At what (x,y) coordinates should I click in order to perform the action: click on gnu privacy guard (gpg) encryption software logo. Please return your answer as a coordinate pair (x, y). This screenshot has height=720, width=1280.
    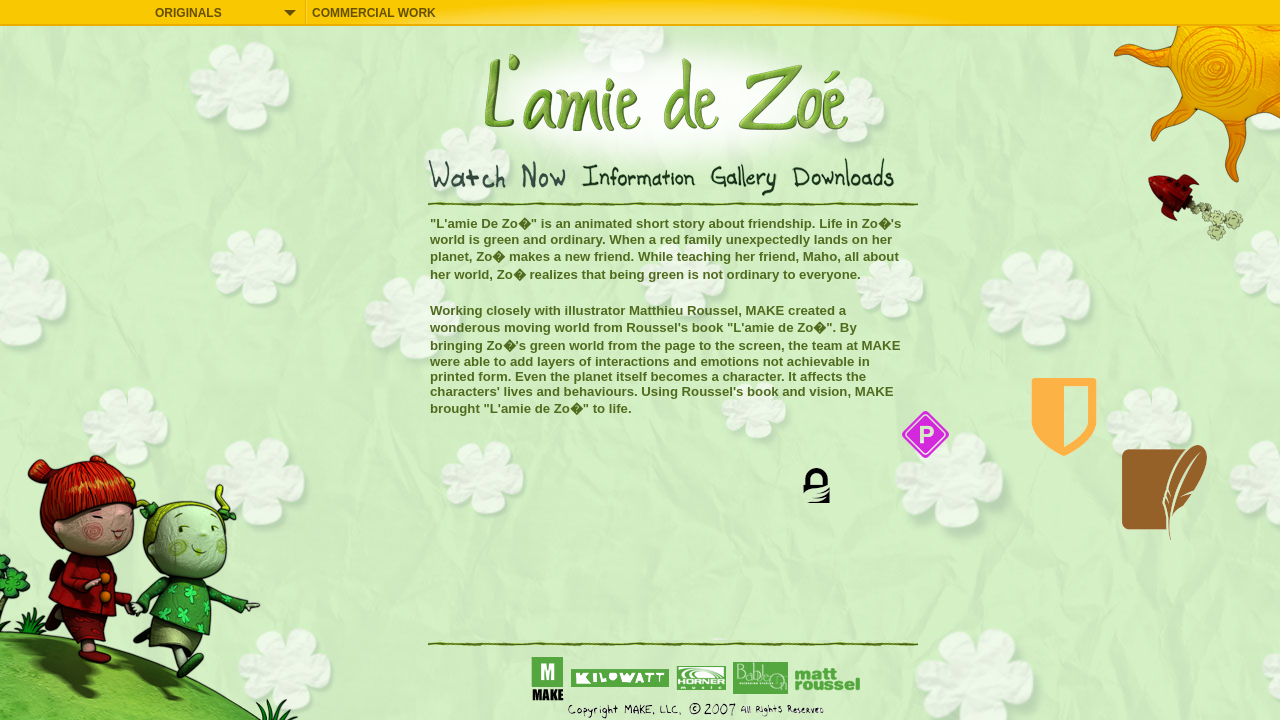
    Looking at the image, I should click on (816, 485).